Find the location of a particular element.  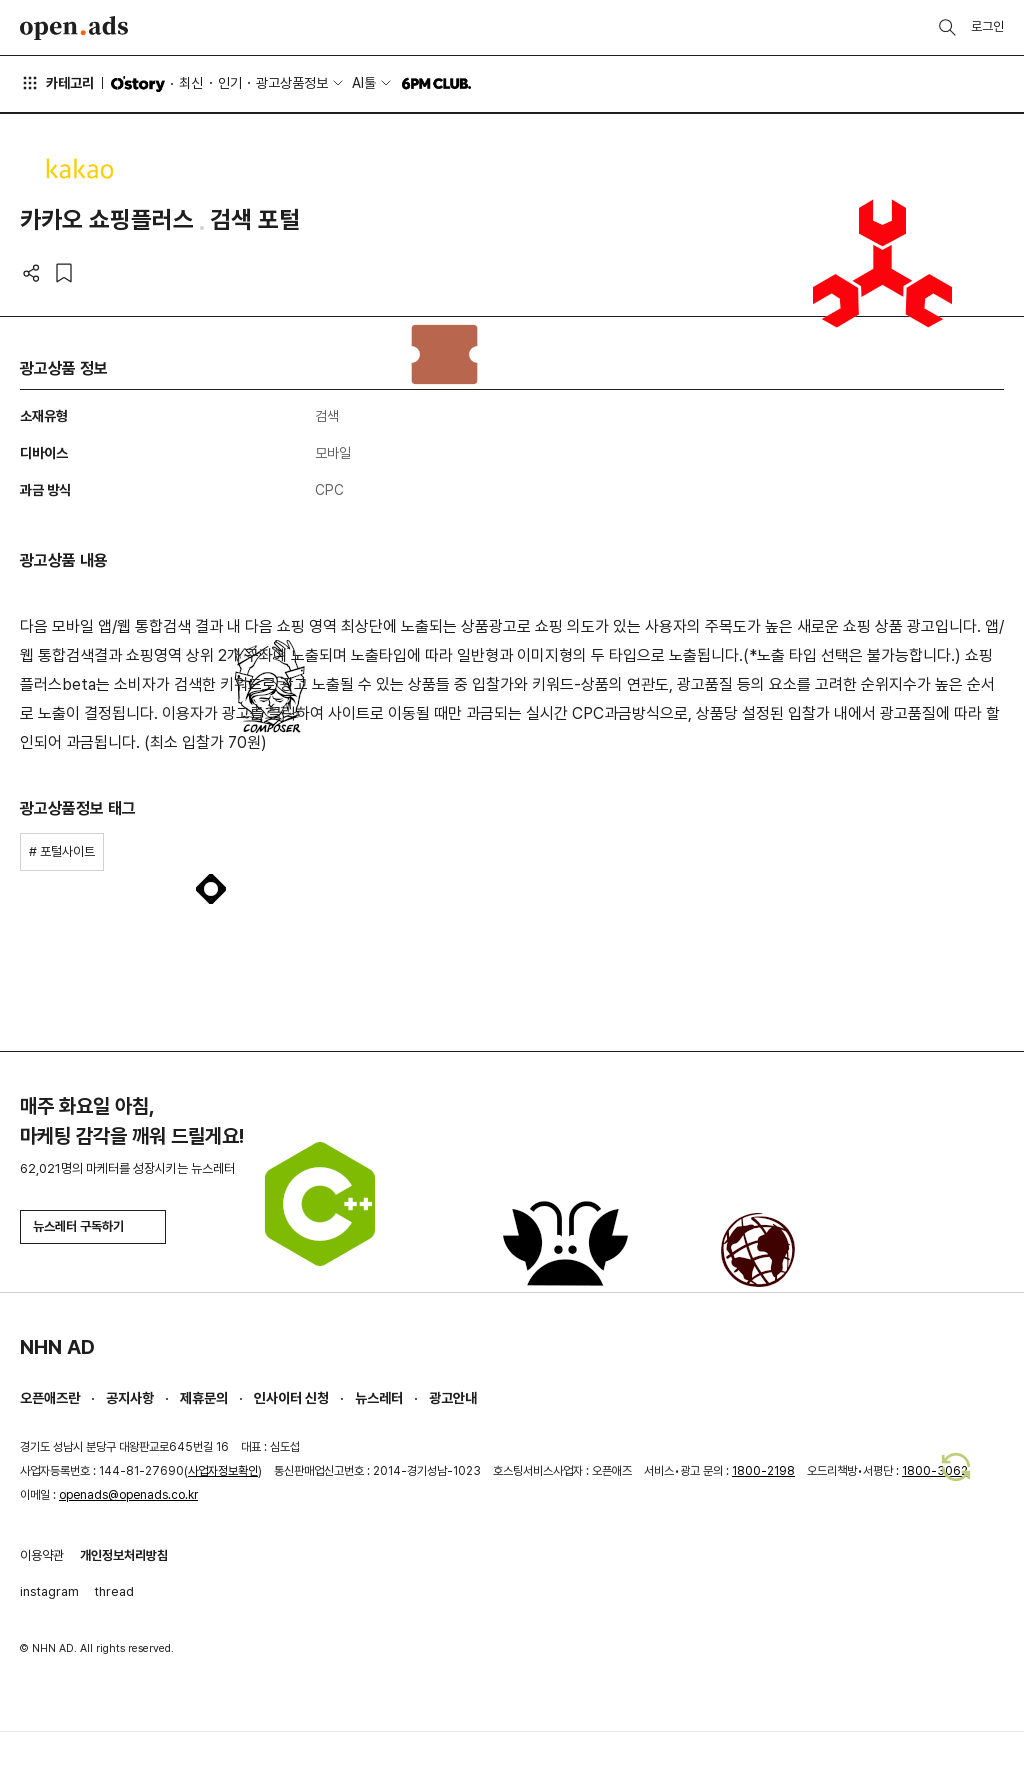

Esri geographic information system (GIS) branding is located at coordinates (758, 1250).